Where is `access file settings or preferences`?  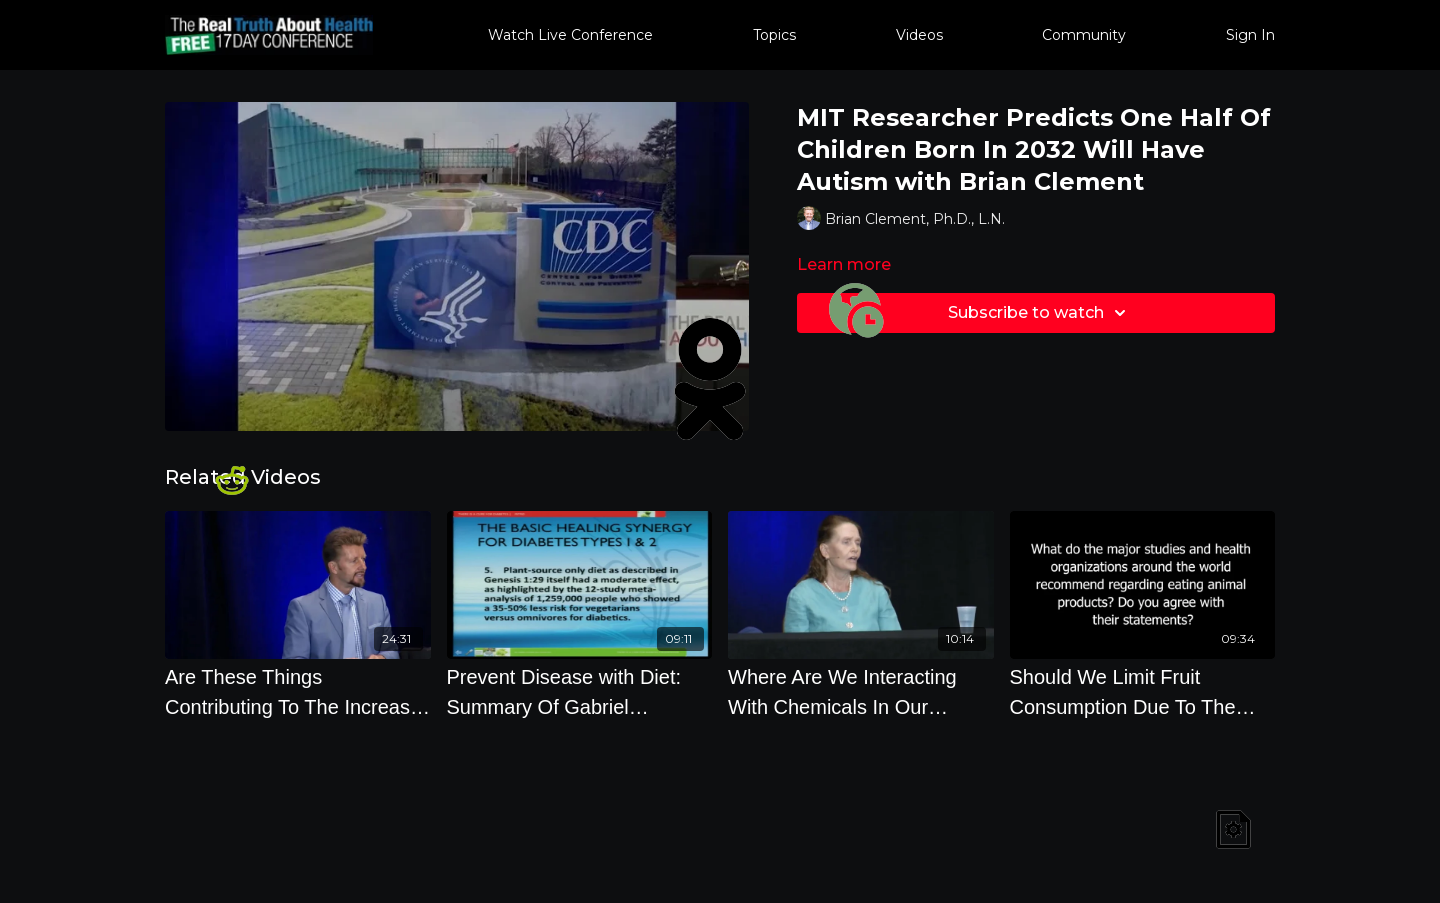 access file settings or preferences is located at coordinates (1233, 829).